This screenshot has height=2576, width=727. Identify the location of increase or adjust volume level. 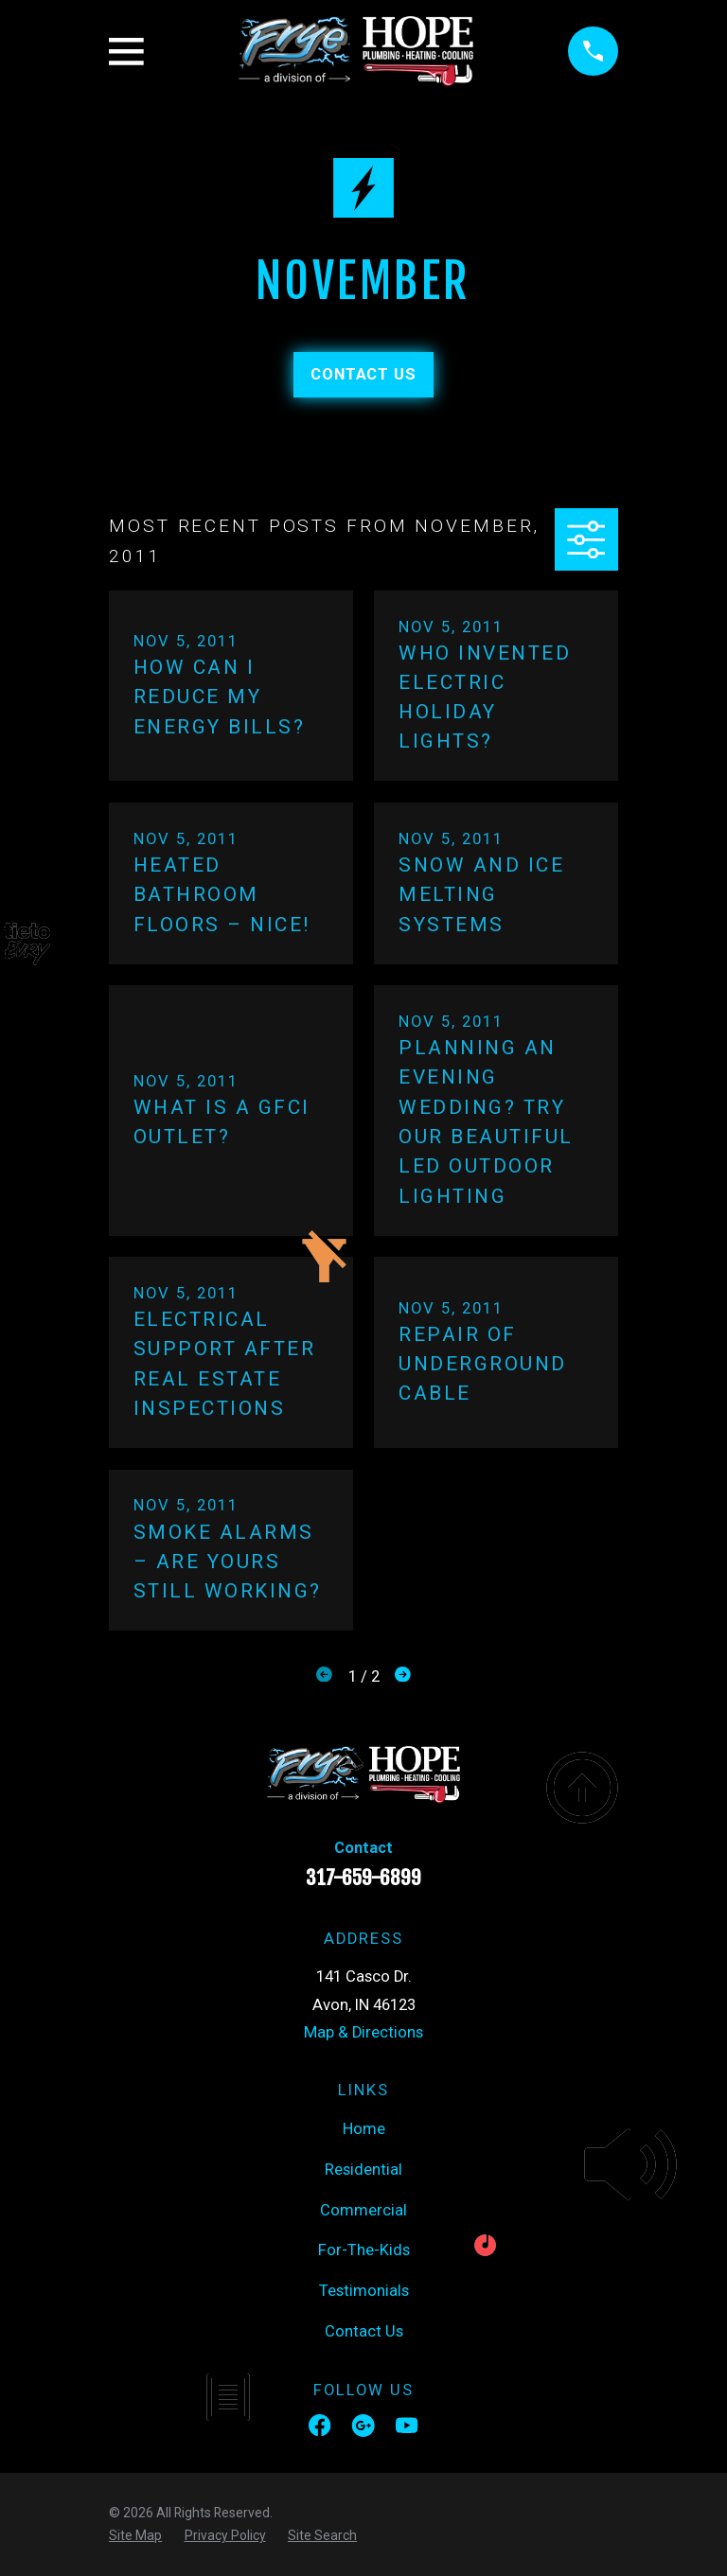
(630, 2164).